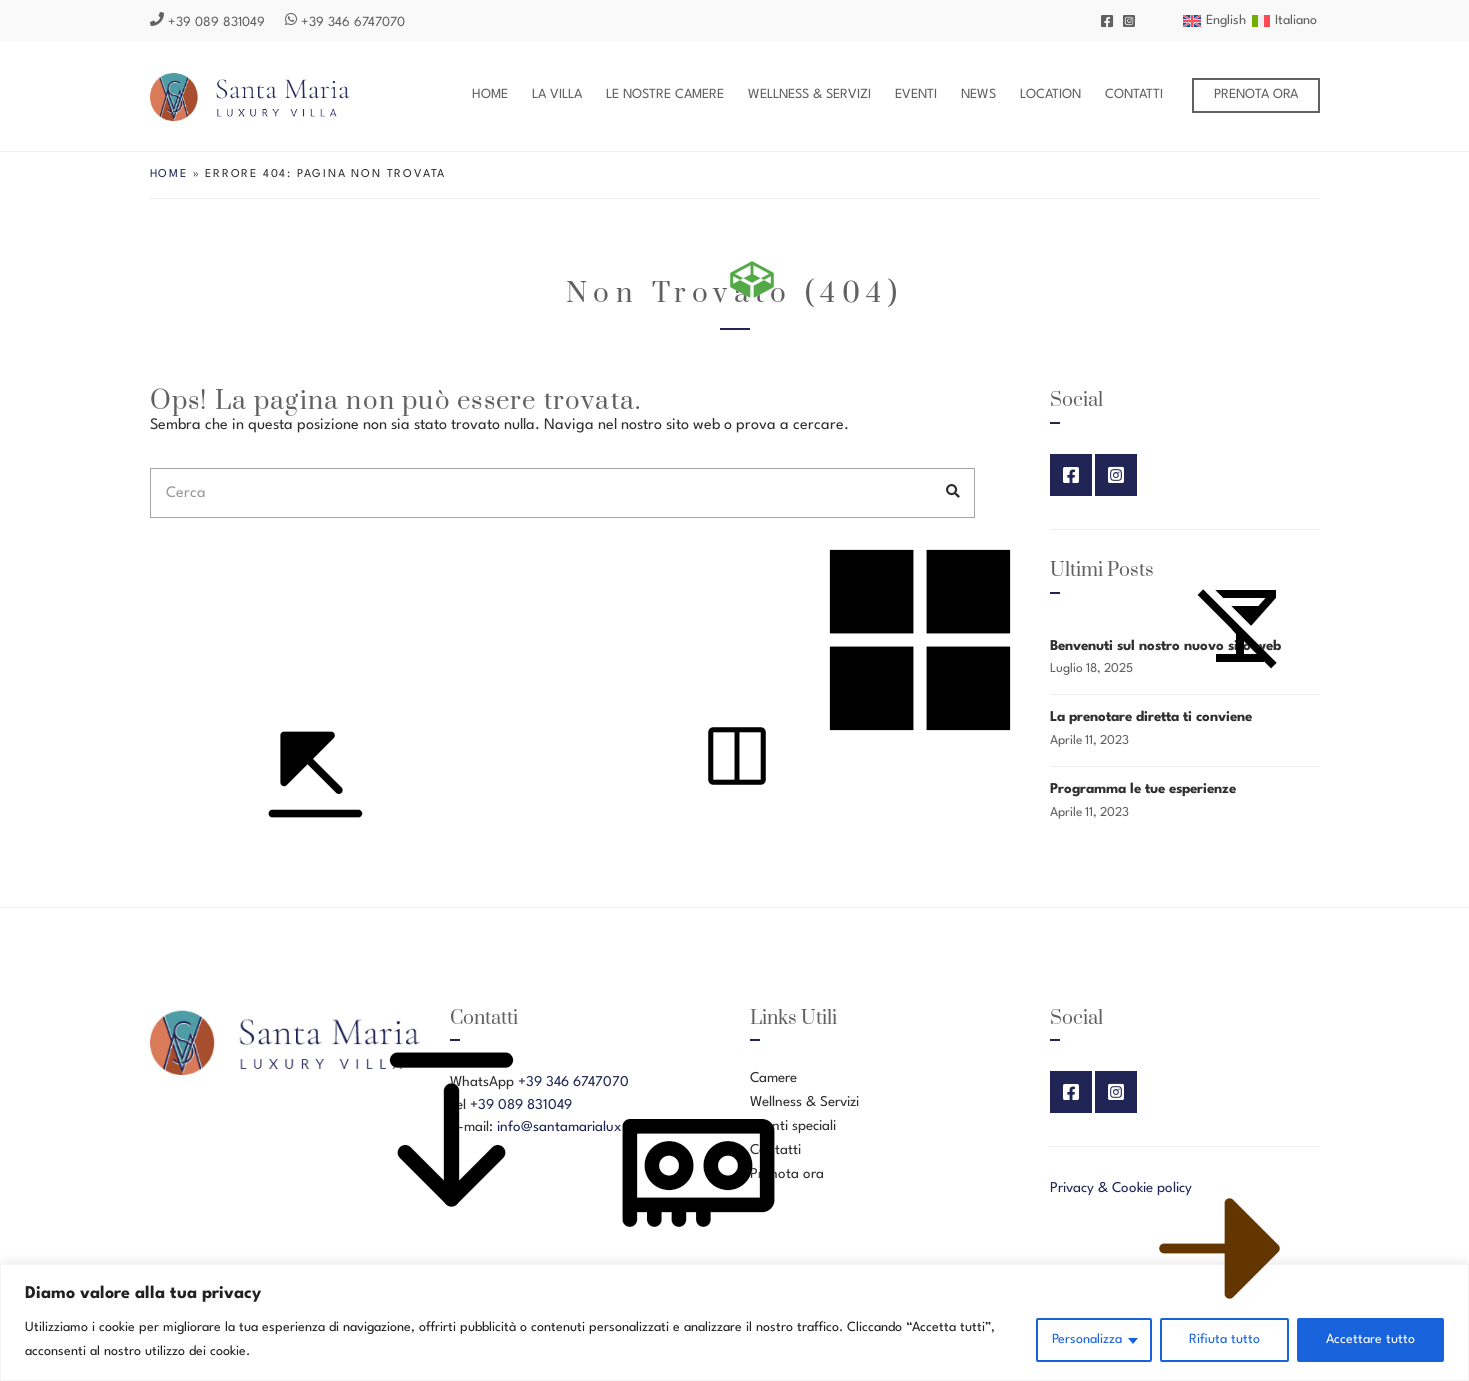  What do you see at coordinates (451, 1129) in the screenshot?
I see `download a file` at bounding box center [451, 1129].